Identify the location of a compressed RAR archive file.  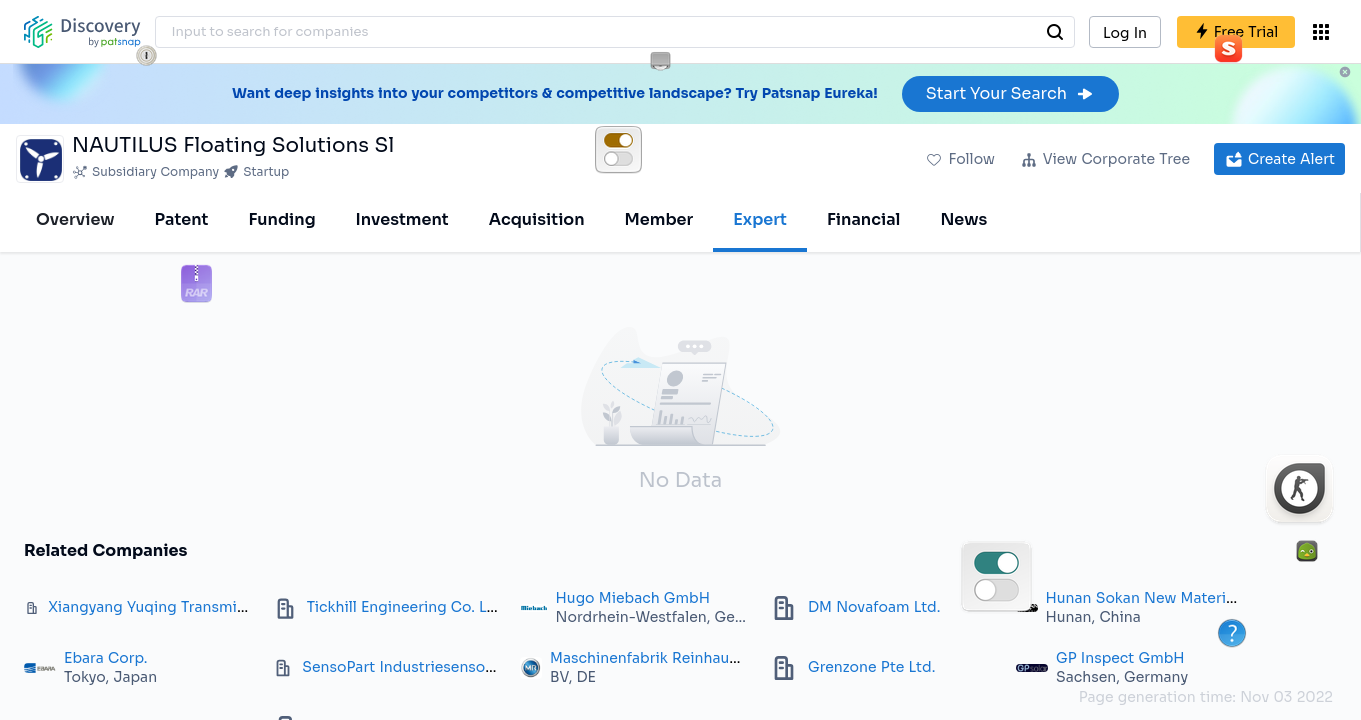
(196, 283).